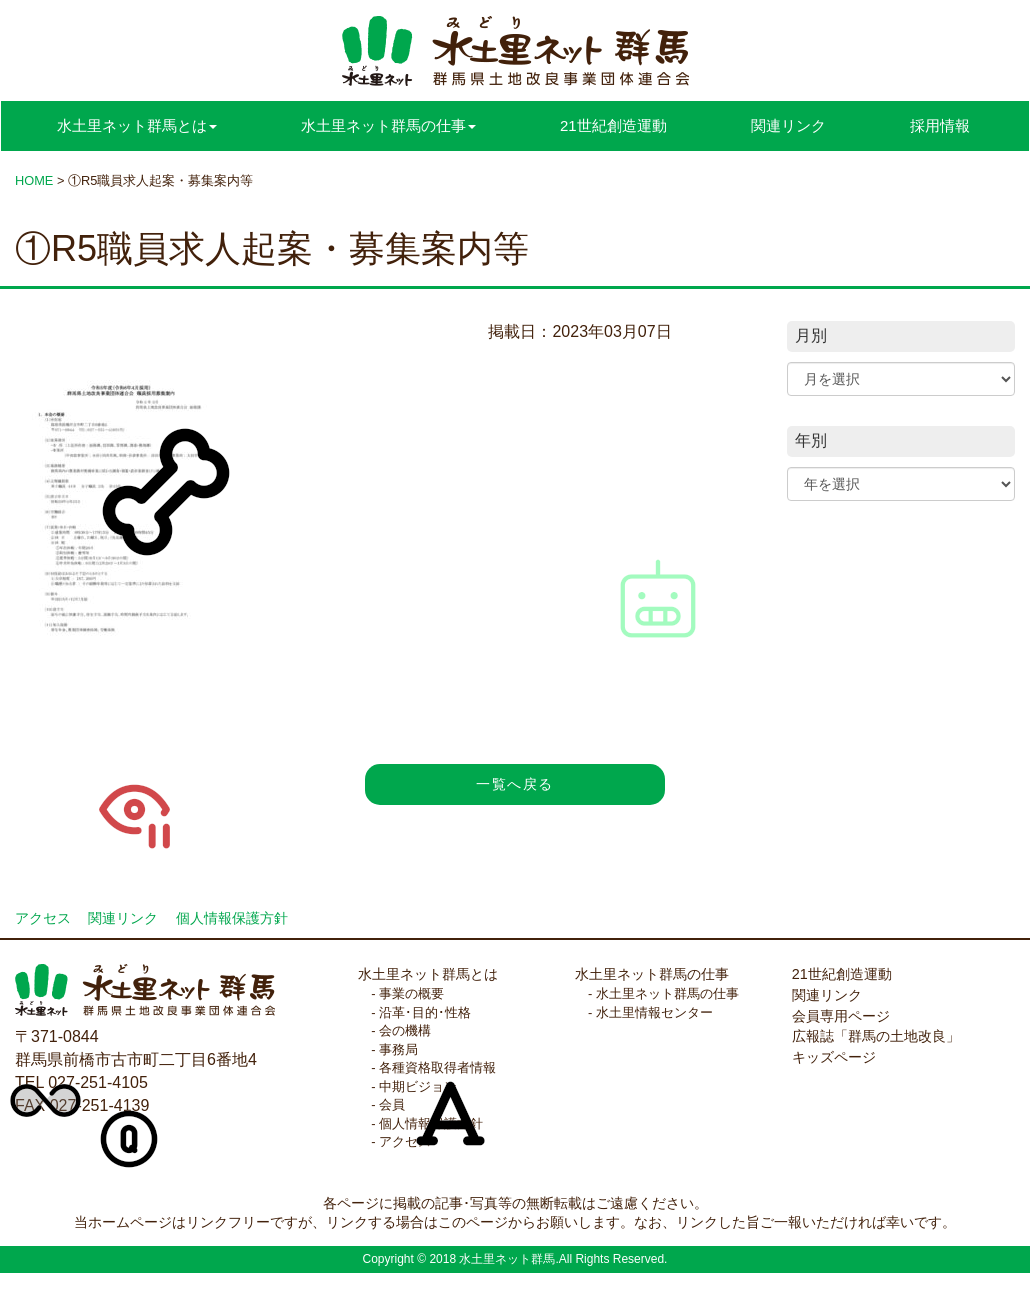 The width and height of the screenshot is (1030, 1293). Describe the element at coordinates (450, 1113) in the screenshot. I see `change font or typography settings` at that location.